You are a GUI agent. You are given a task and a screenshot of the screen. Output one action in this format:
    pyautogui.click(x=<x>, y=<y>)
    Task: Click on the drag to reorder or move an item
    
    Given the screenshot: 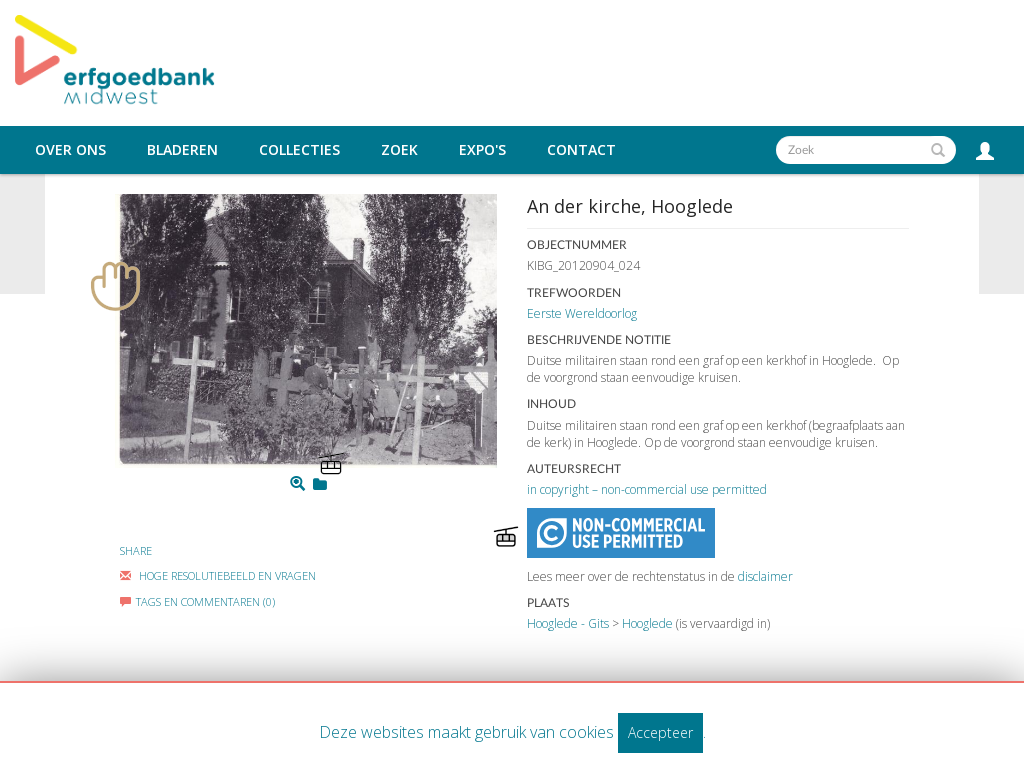 What is the action you would take?
    pyautogui.click(x=115, y=279)
    